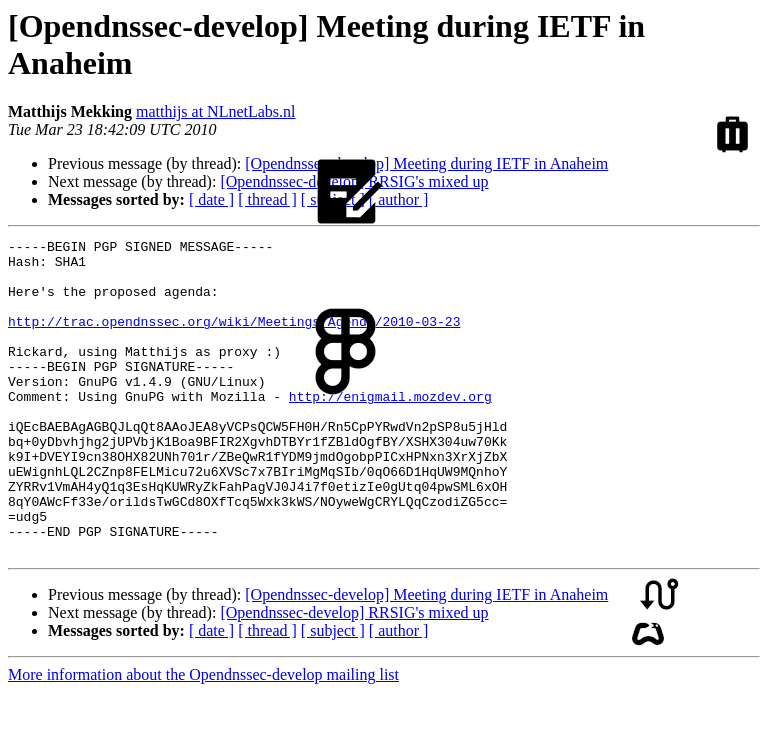 This screenshot has width=768, height=755. Describe the element at coordinates (346, 191) in the screenshot. I see `edit or compose a draft document` at that location.